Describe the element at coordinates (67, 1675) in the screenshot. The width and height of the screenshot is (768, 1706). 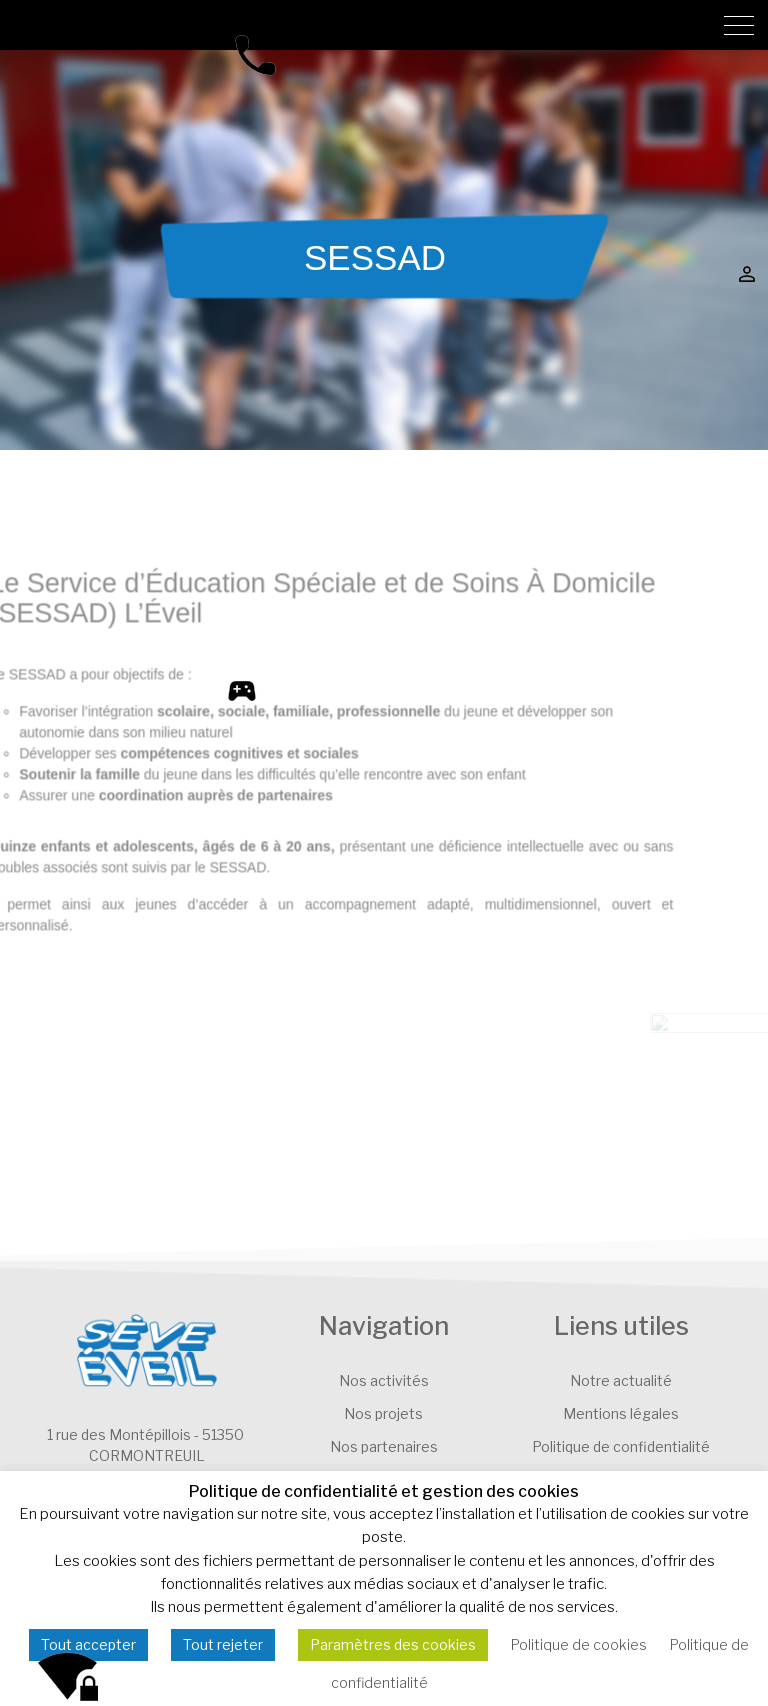
I see `connected to a secure wifi network` at that location.